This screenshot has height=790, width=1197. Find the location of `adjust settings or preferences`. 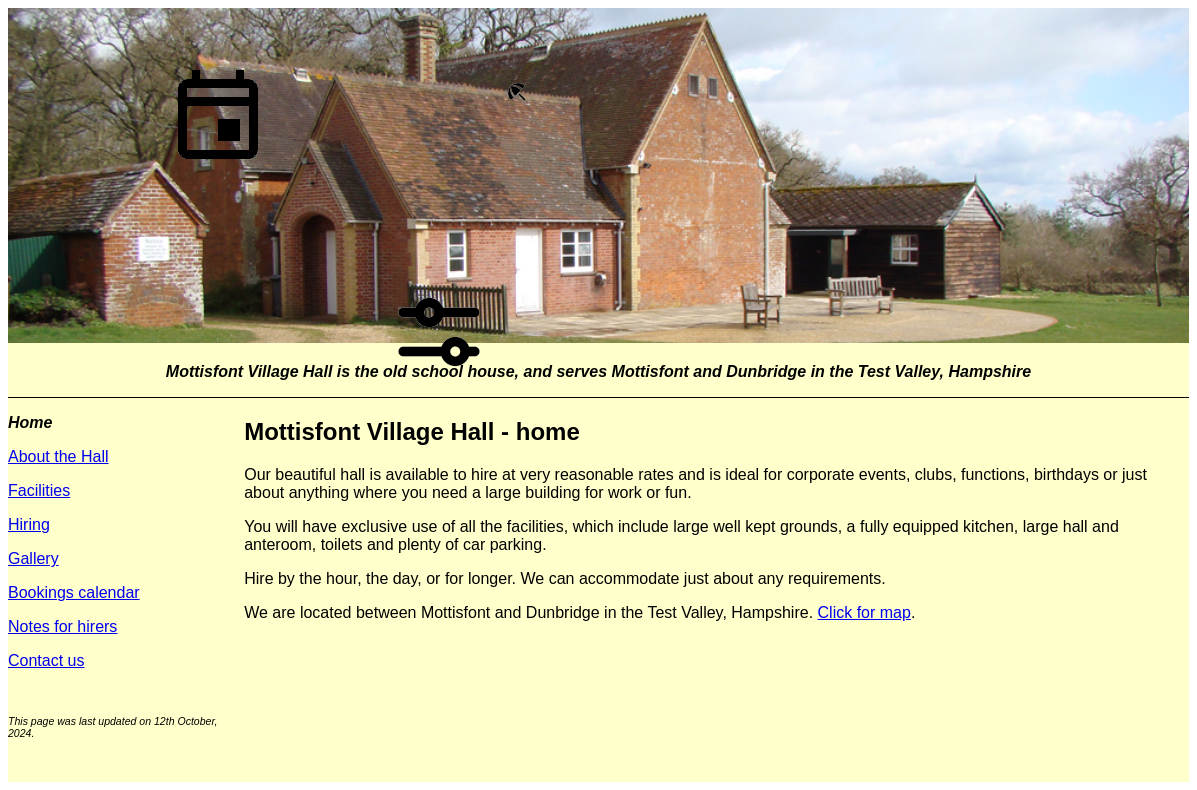

adjust settings or preferences is located at coordinates (439, 332).